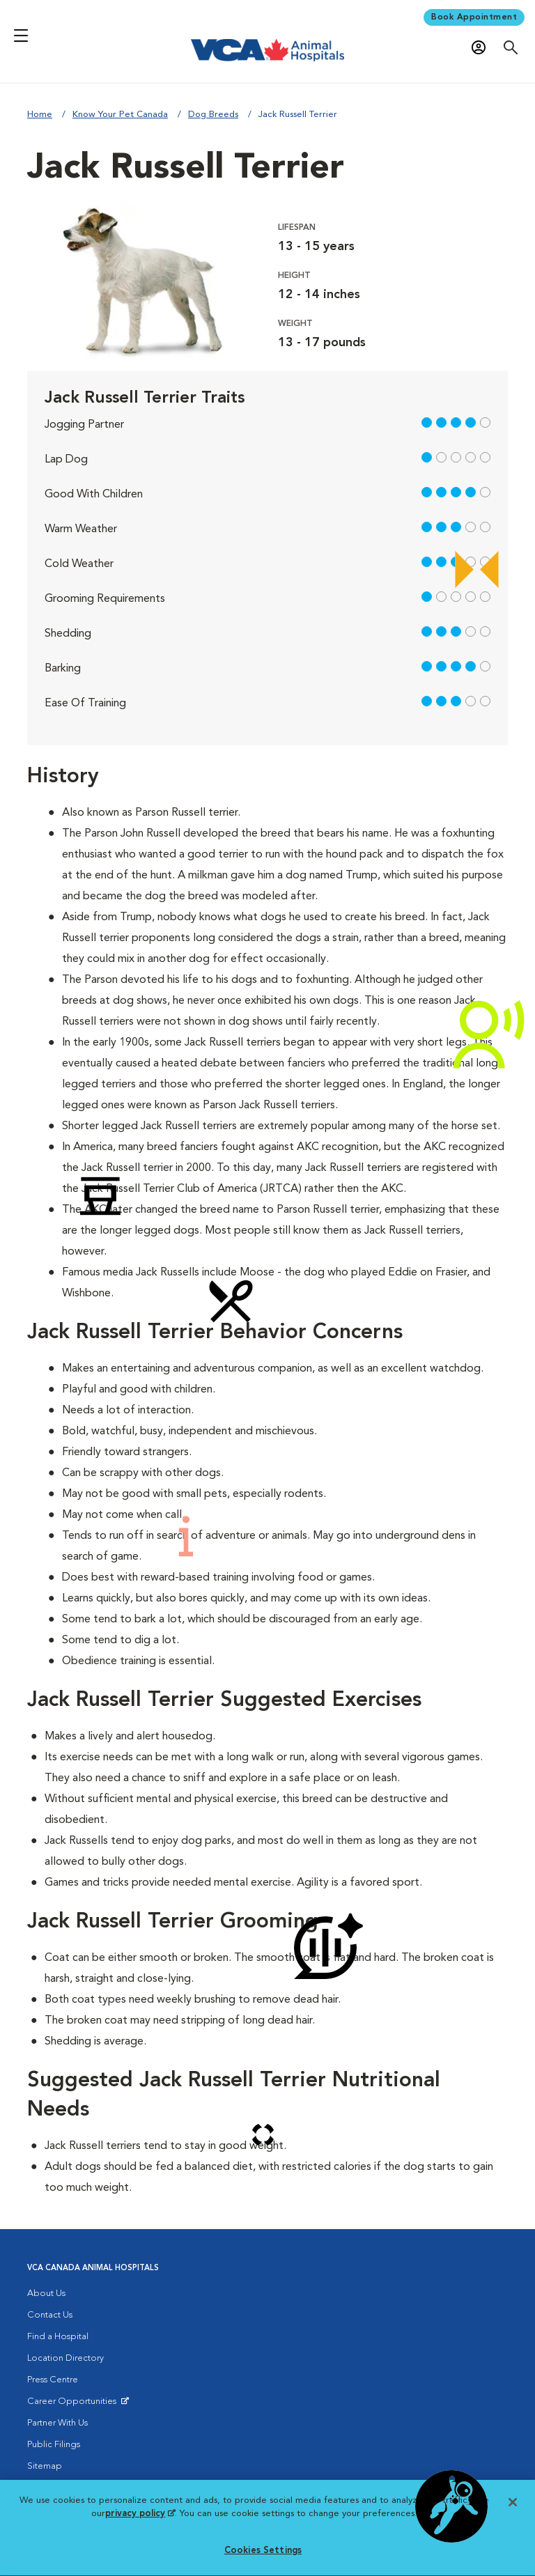 The height and width of the screenshot is (2576, 535). What do you see at coordinates (488, 1036) in the screenshot?
I see `activate voice input or speech recognition` at bounding box center [488, 1036].